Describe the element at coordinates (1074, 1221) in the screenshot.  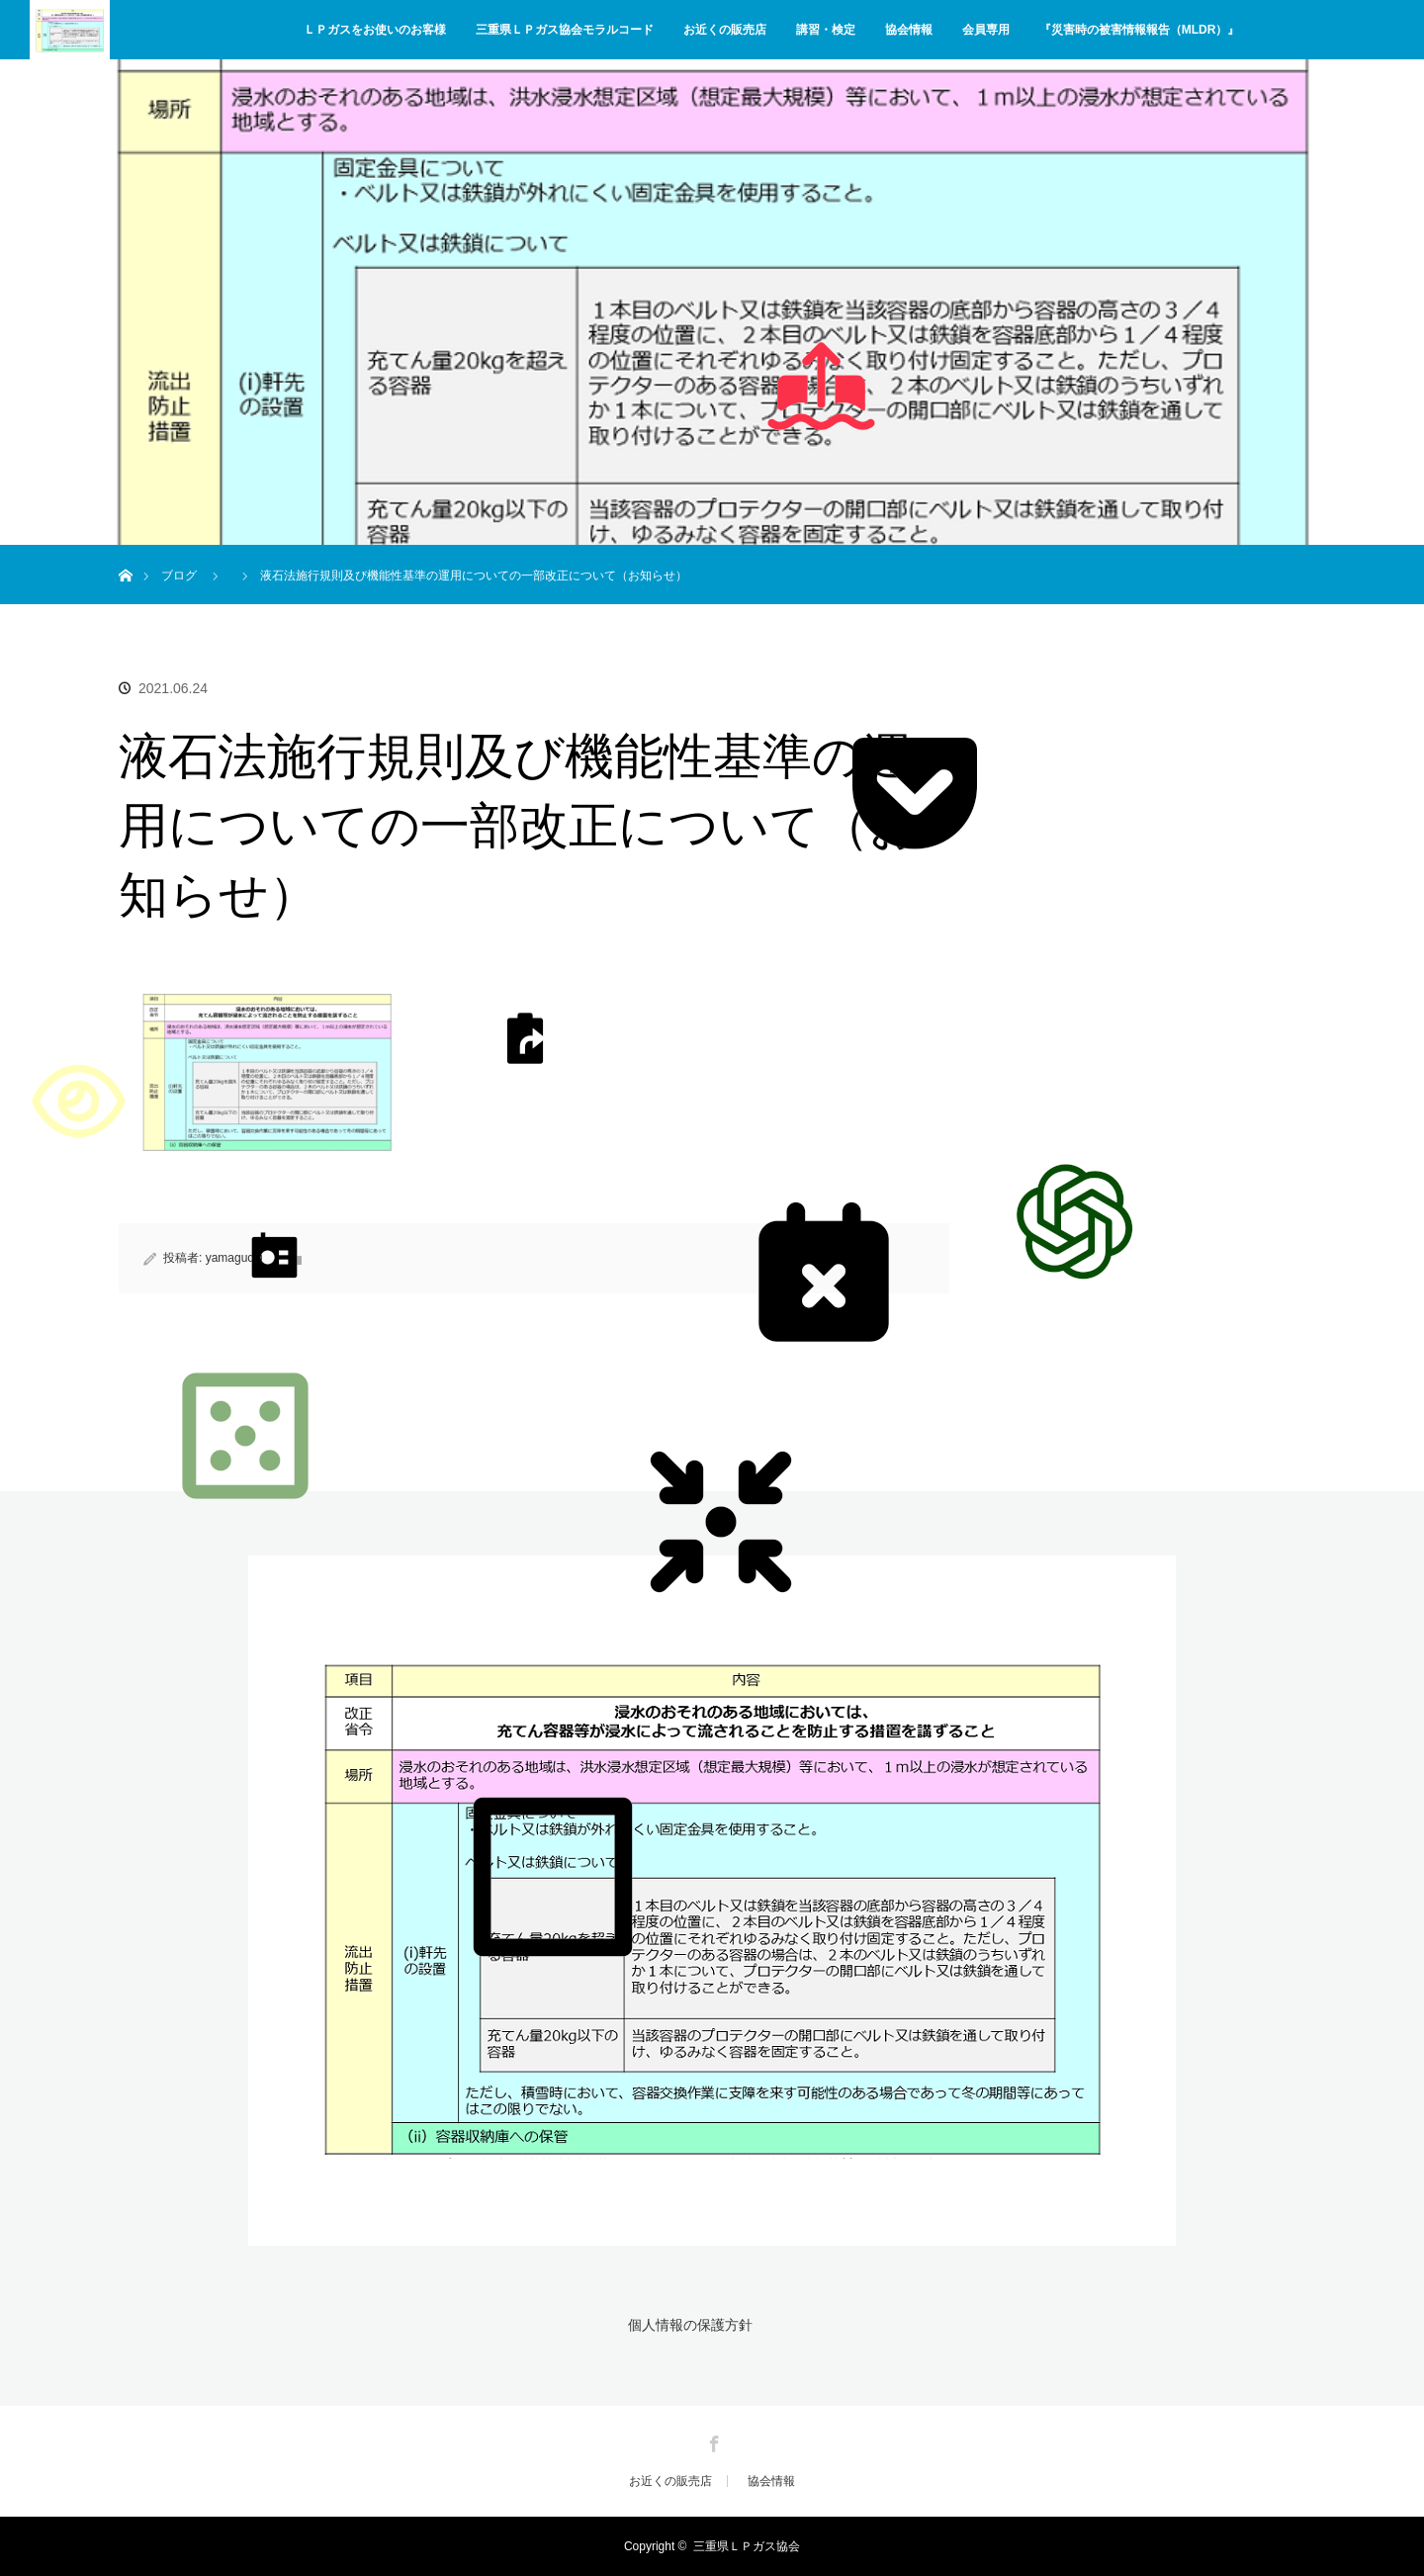
I see `OpenAI logo` at that location.